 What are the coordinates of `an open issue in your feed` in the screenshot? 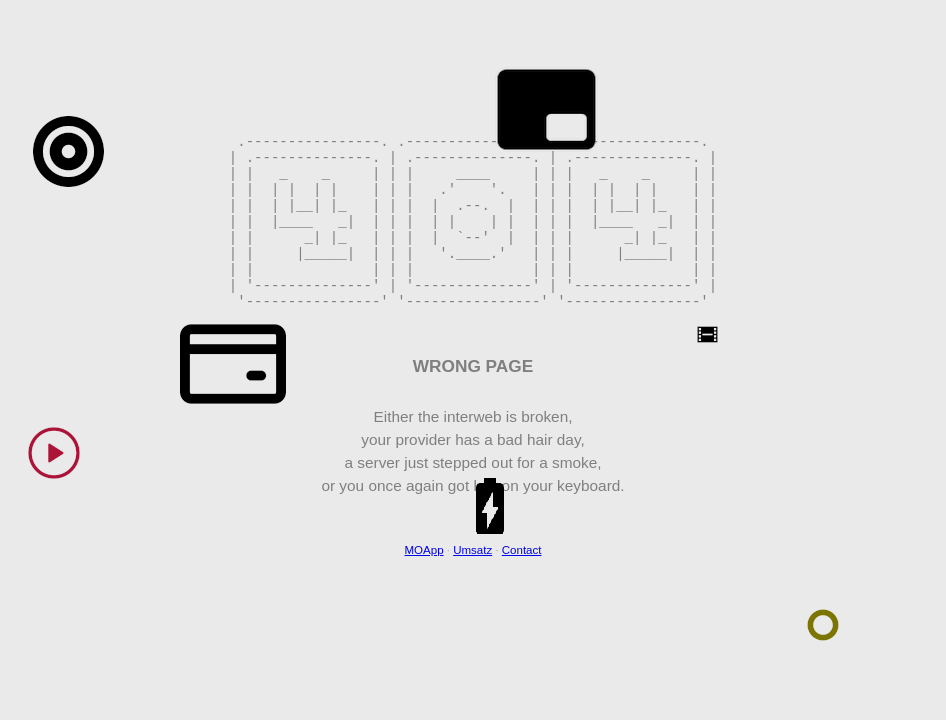 It's located at (68, 151).